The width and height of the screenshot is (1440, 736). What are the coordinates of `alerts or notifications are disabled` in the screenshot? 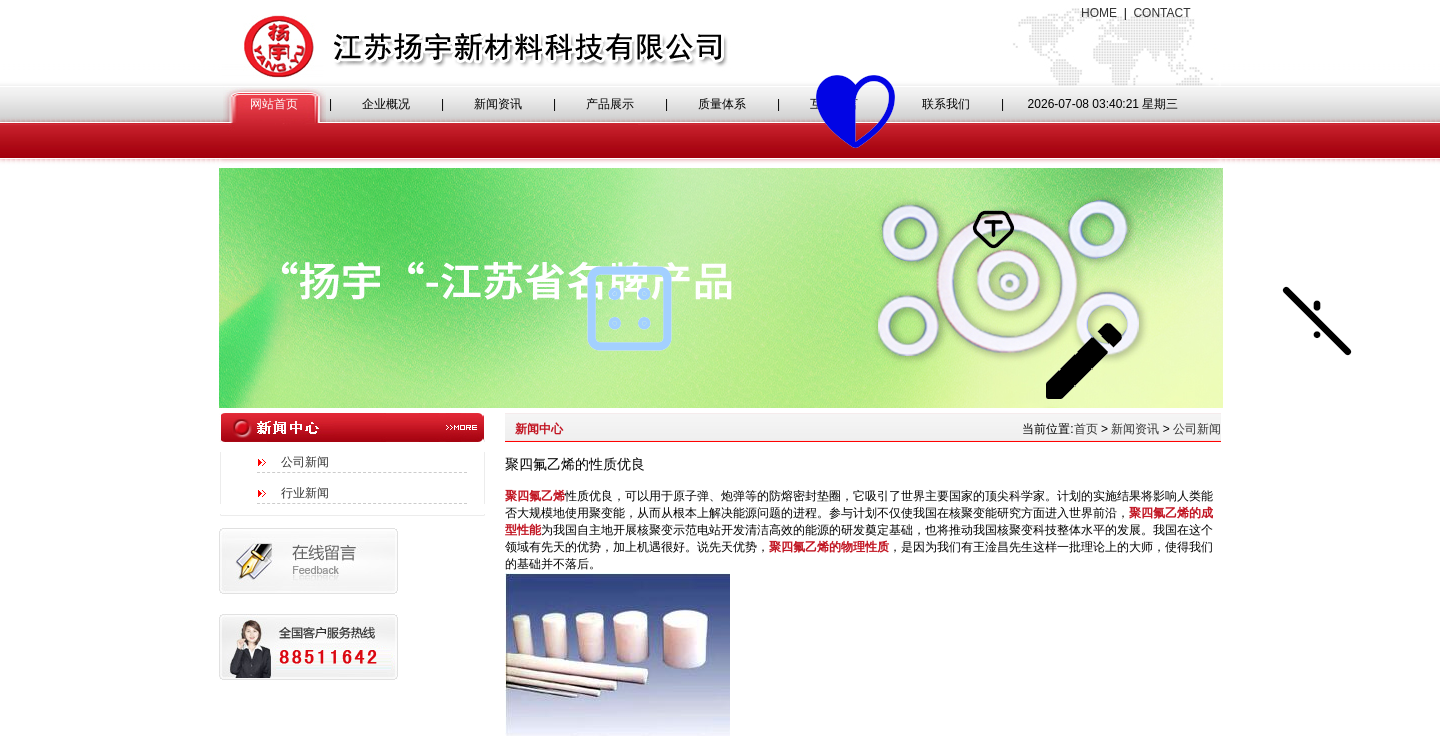 It's located at (1317, 321).